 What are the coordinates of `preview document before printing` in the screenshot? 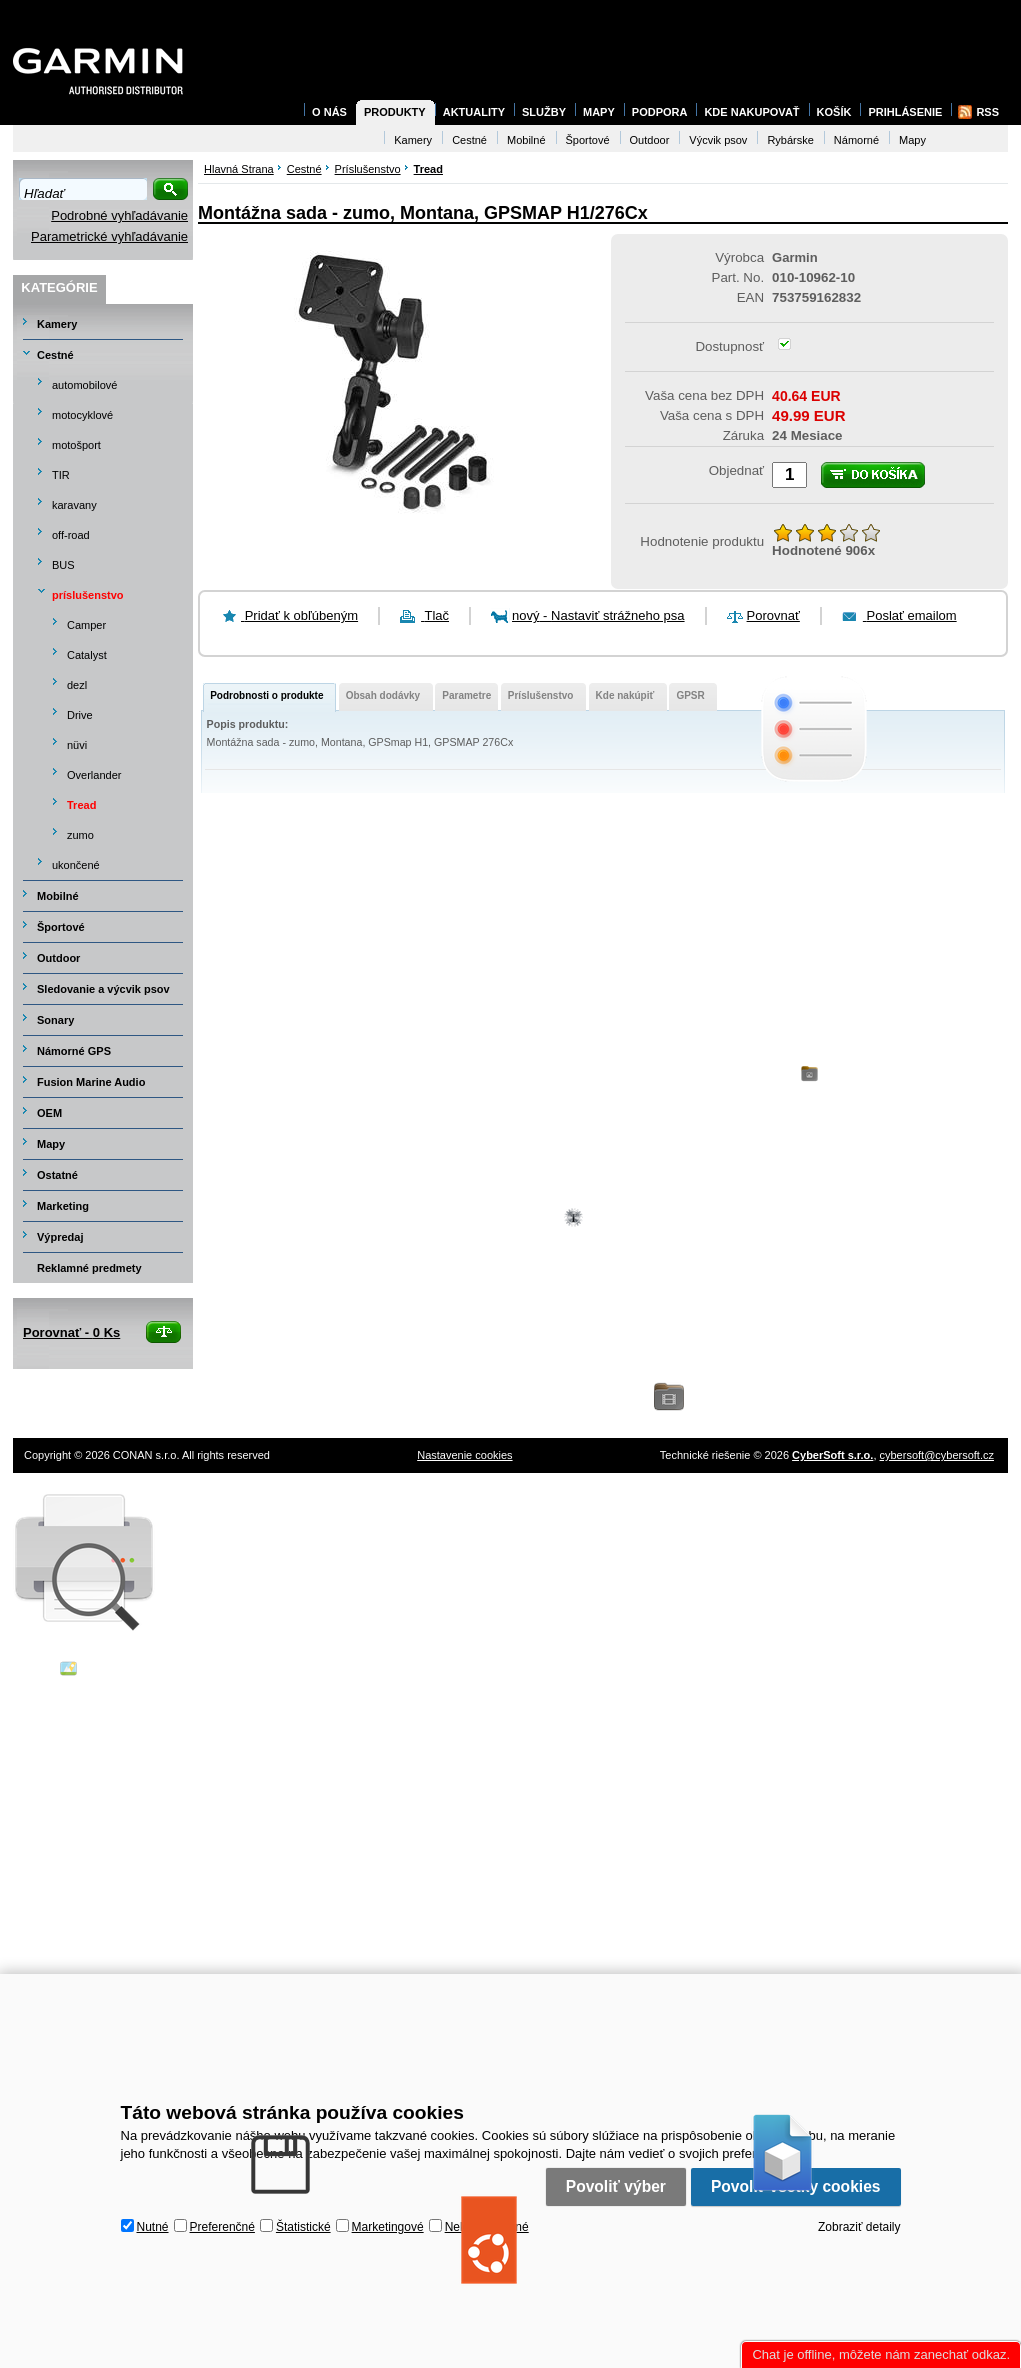 It's located at (84, 1558).